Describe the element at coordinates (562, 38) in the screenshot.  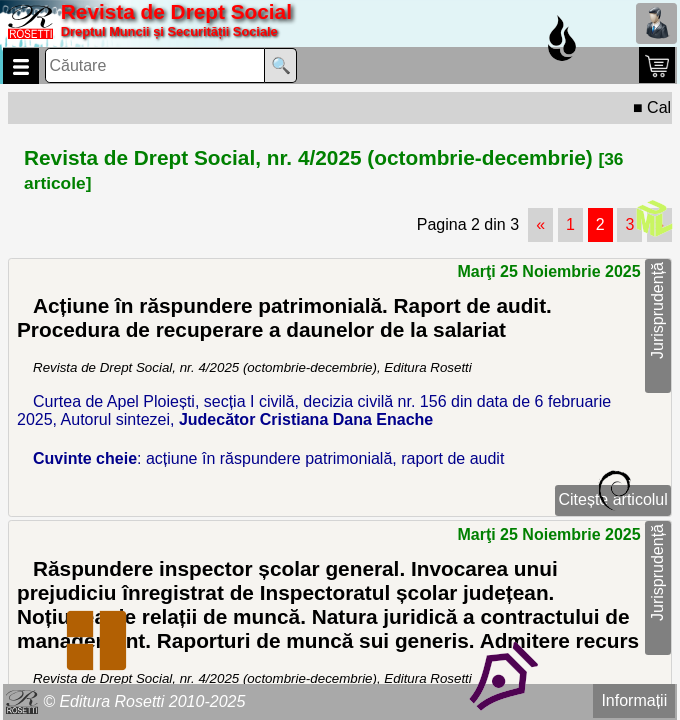
I see `backblaze cloud backup service logo` at that location.